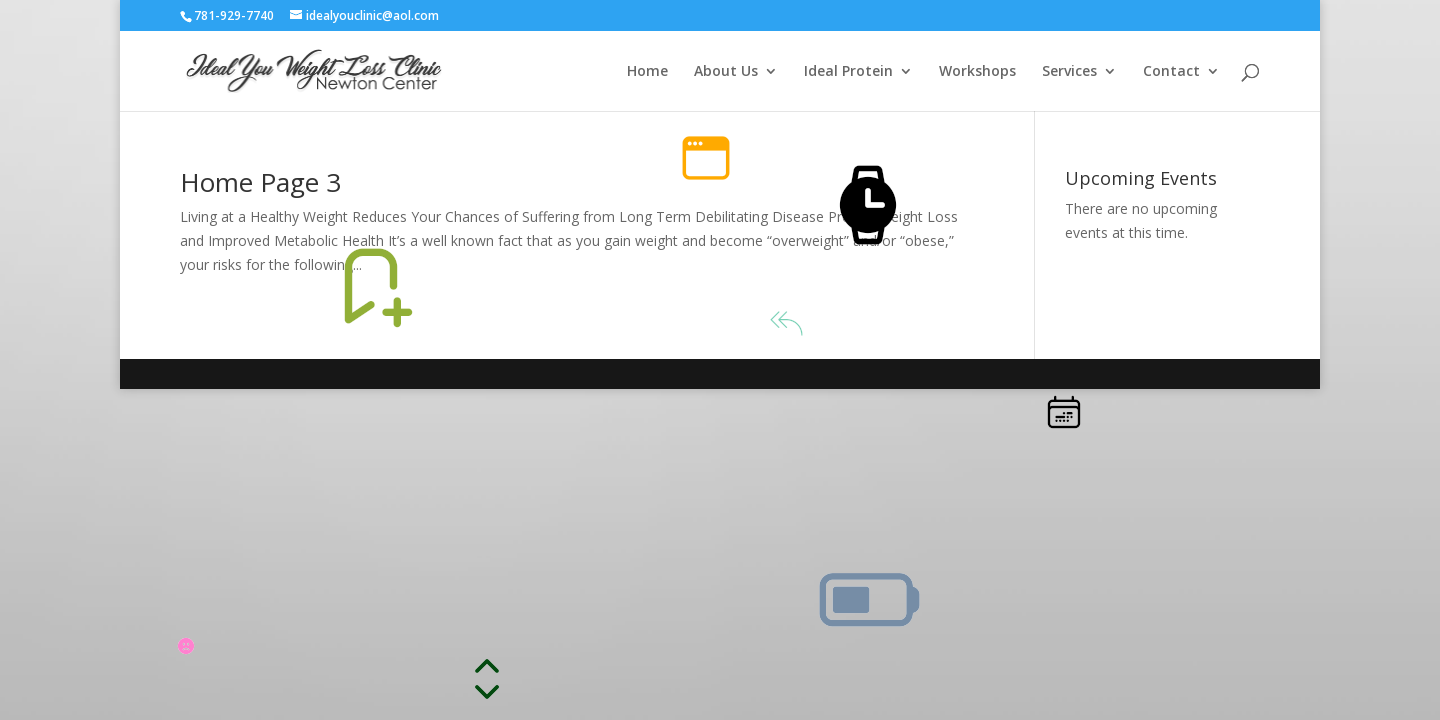 The width and height of the screenshot is (1440, 720). Describe the element at coordinates (487, 679) in the screenshot. I see `expand or collapse a dropdown menu` at that location.